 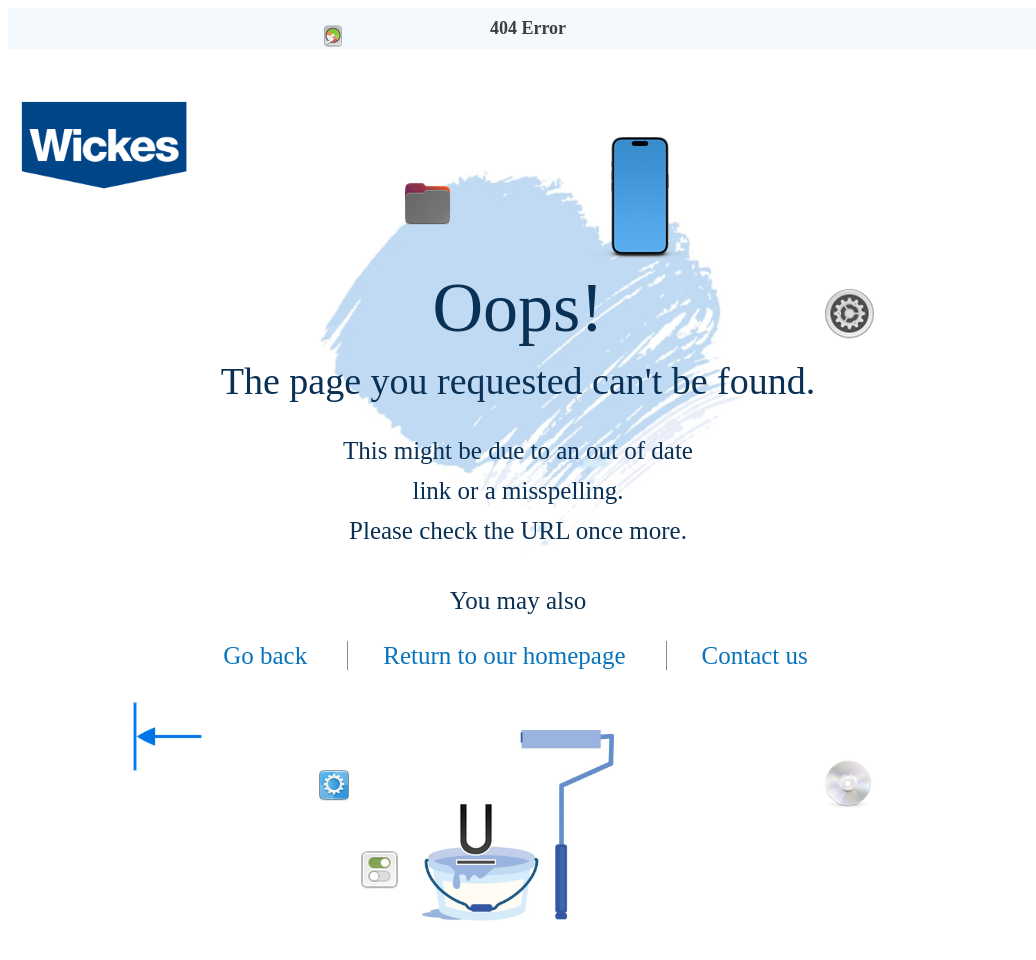 What do you see at coordinates (476, 834) in the screenshot?
I see `apply underline formatting to selected text` at bounding box center [476, 834].